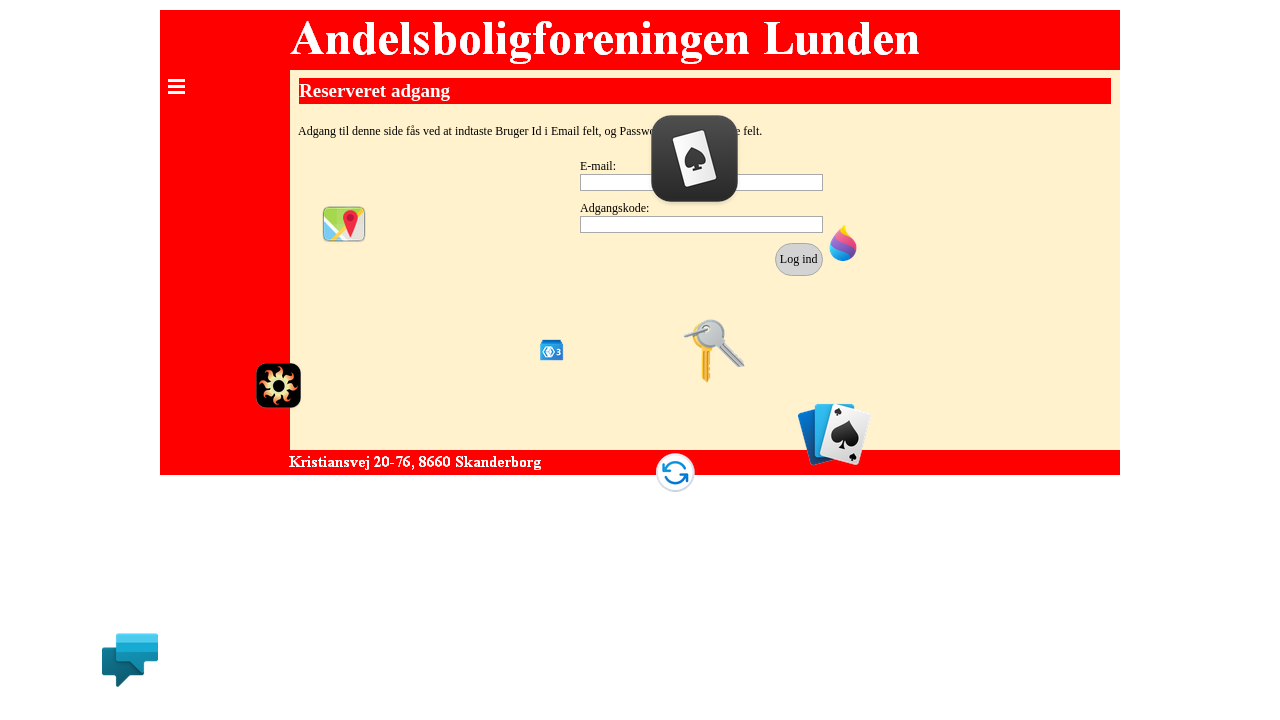 This screenshot has height=720, width=1280. I want to click on indicates content is syncing or refreshing, so click(696, 451).